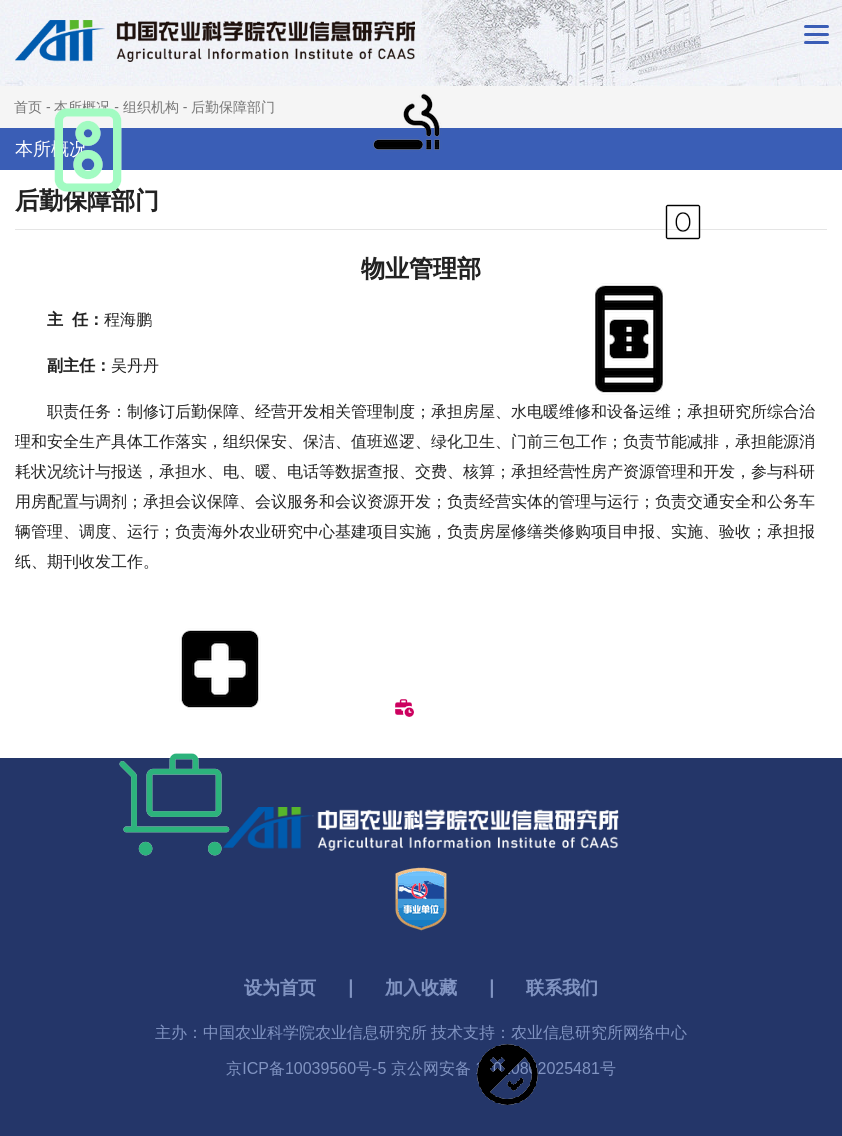 The width and height of the screenshot is (842, 1136). I want to click on book an appointment or reservation online, so click(629, 339).